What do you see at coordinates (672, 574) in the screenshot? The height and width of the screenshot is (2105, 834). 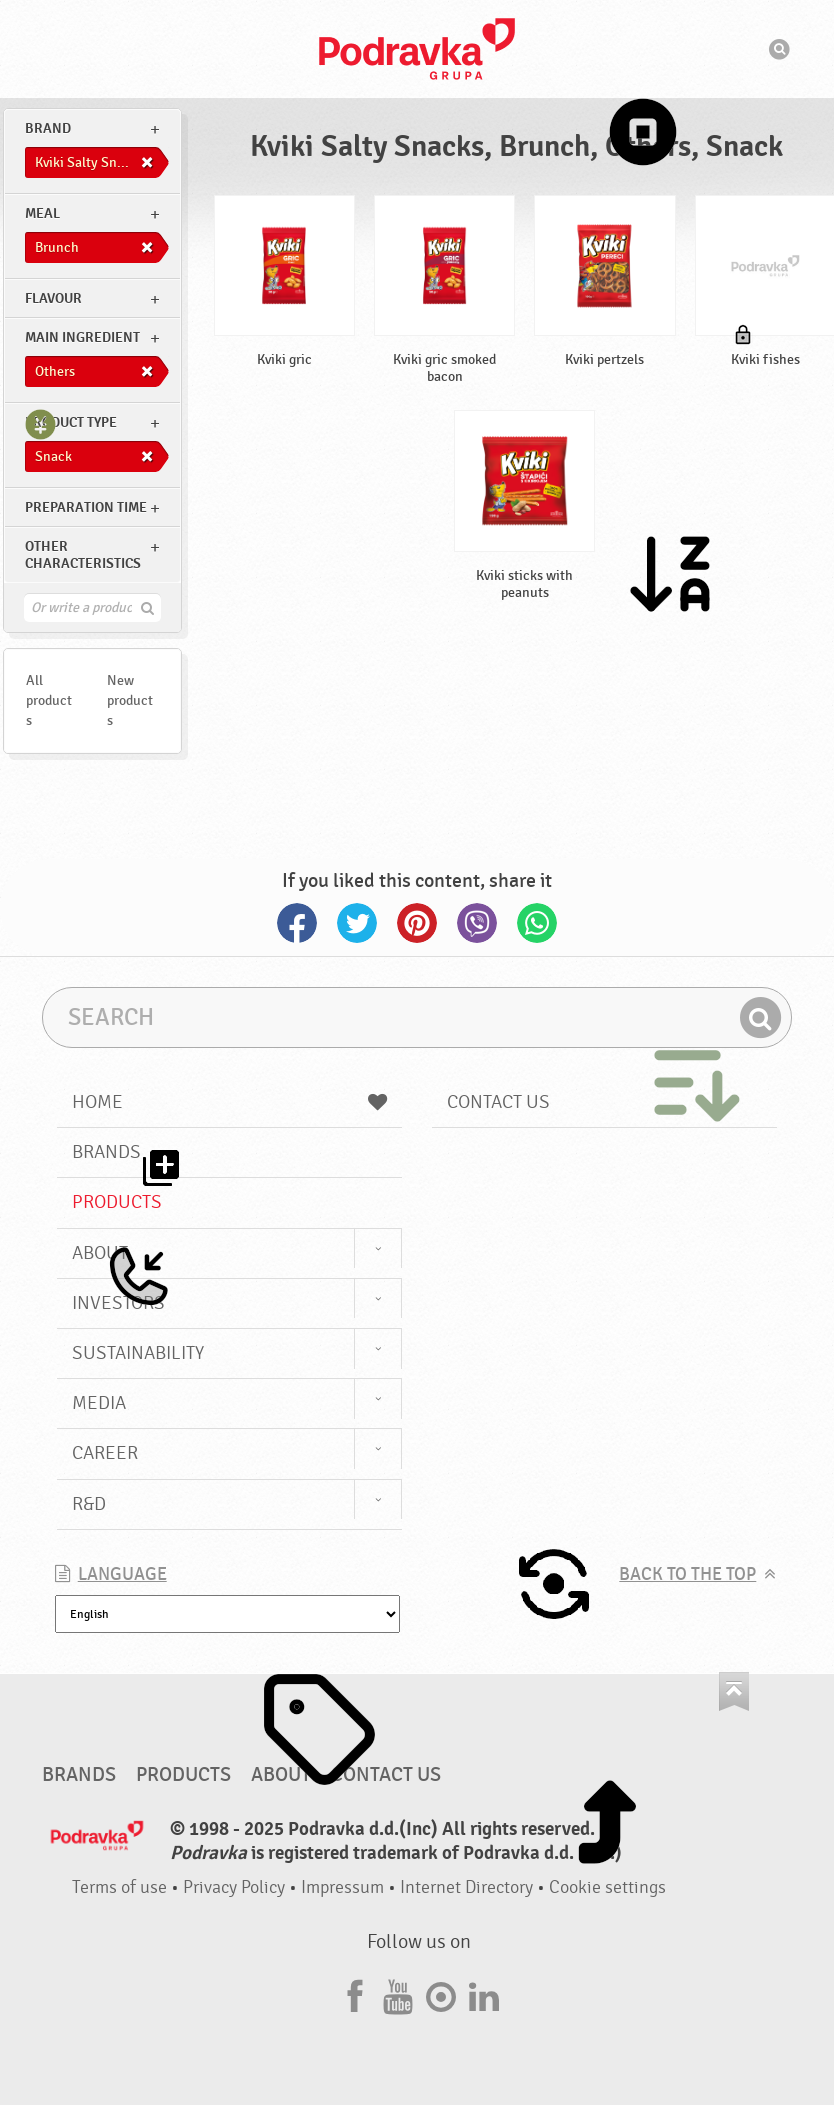 I see `sort items in reverse alphabetical order (Z to A)` at bounding box center [672, 574].